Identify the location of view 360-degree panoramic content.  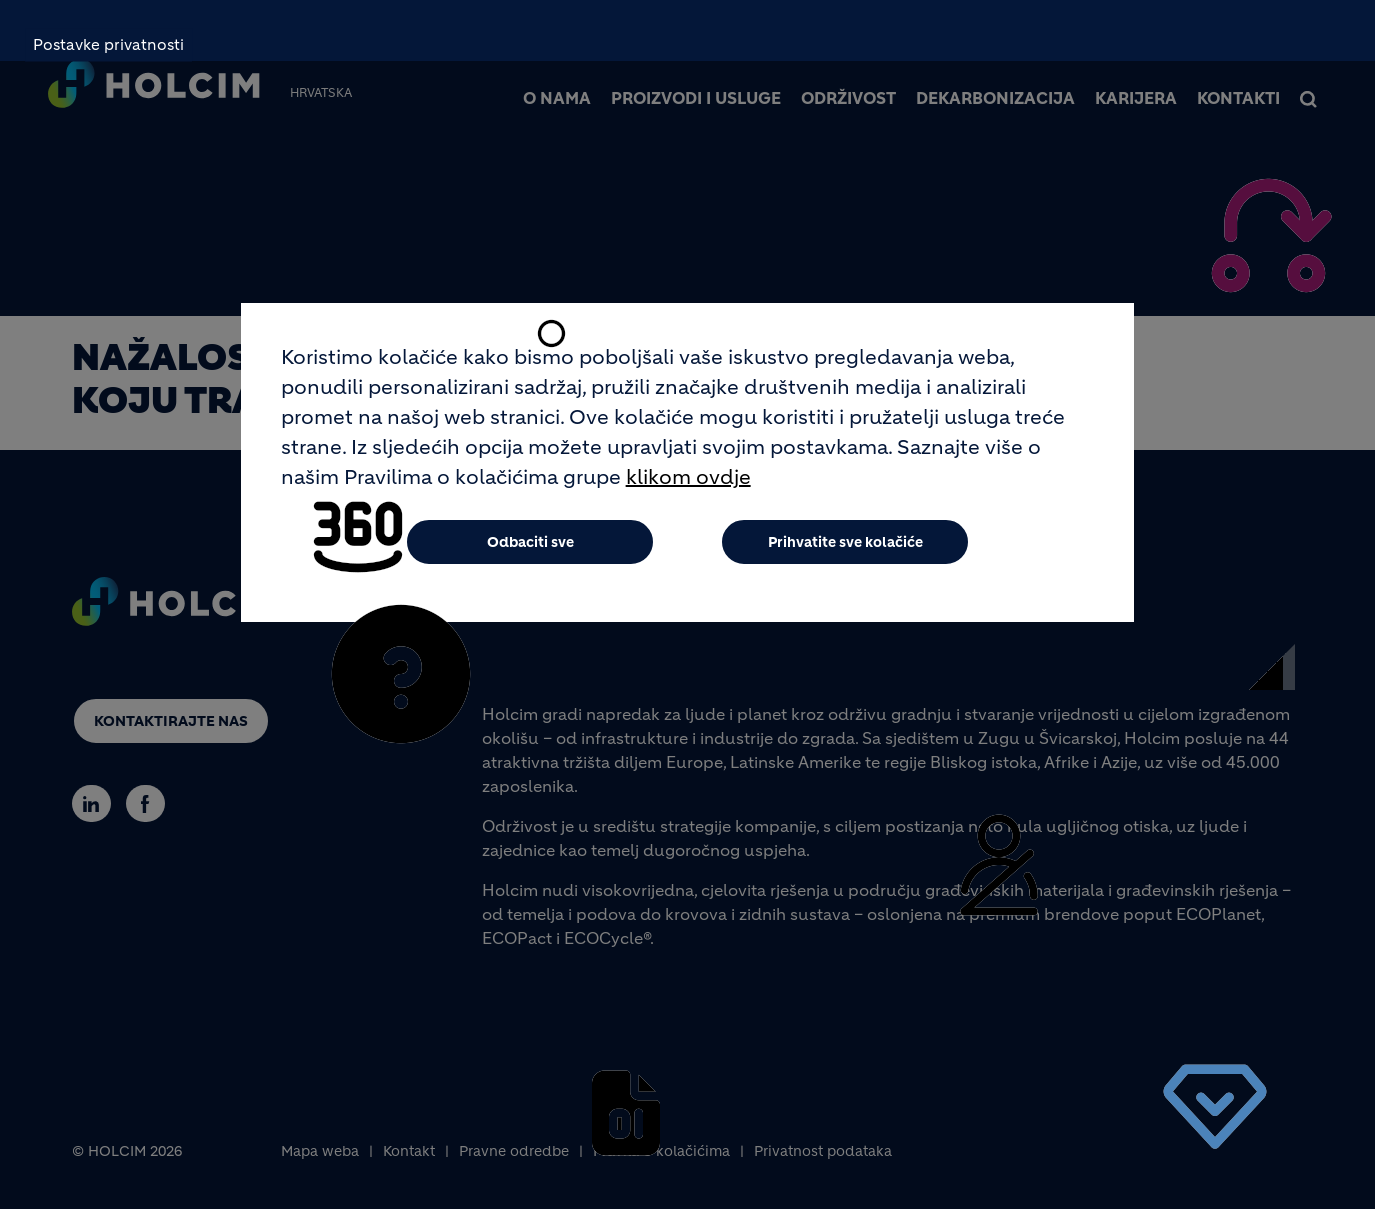
(358, 537).